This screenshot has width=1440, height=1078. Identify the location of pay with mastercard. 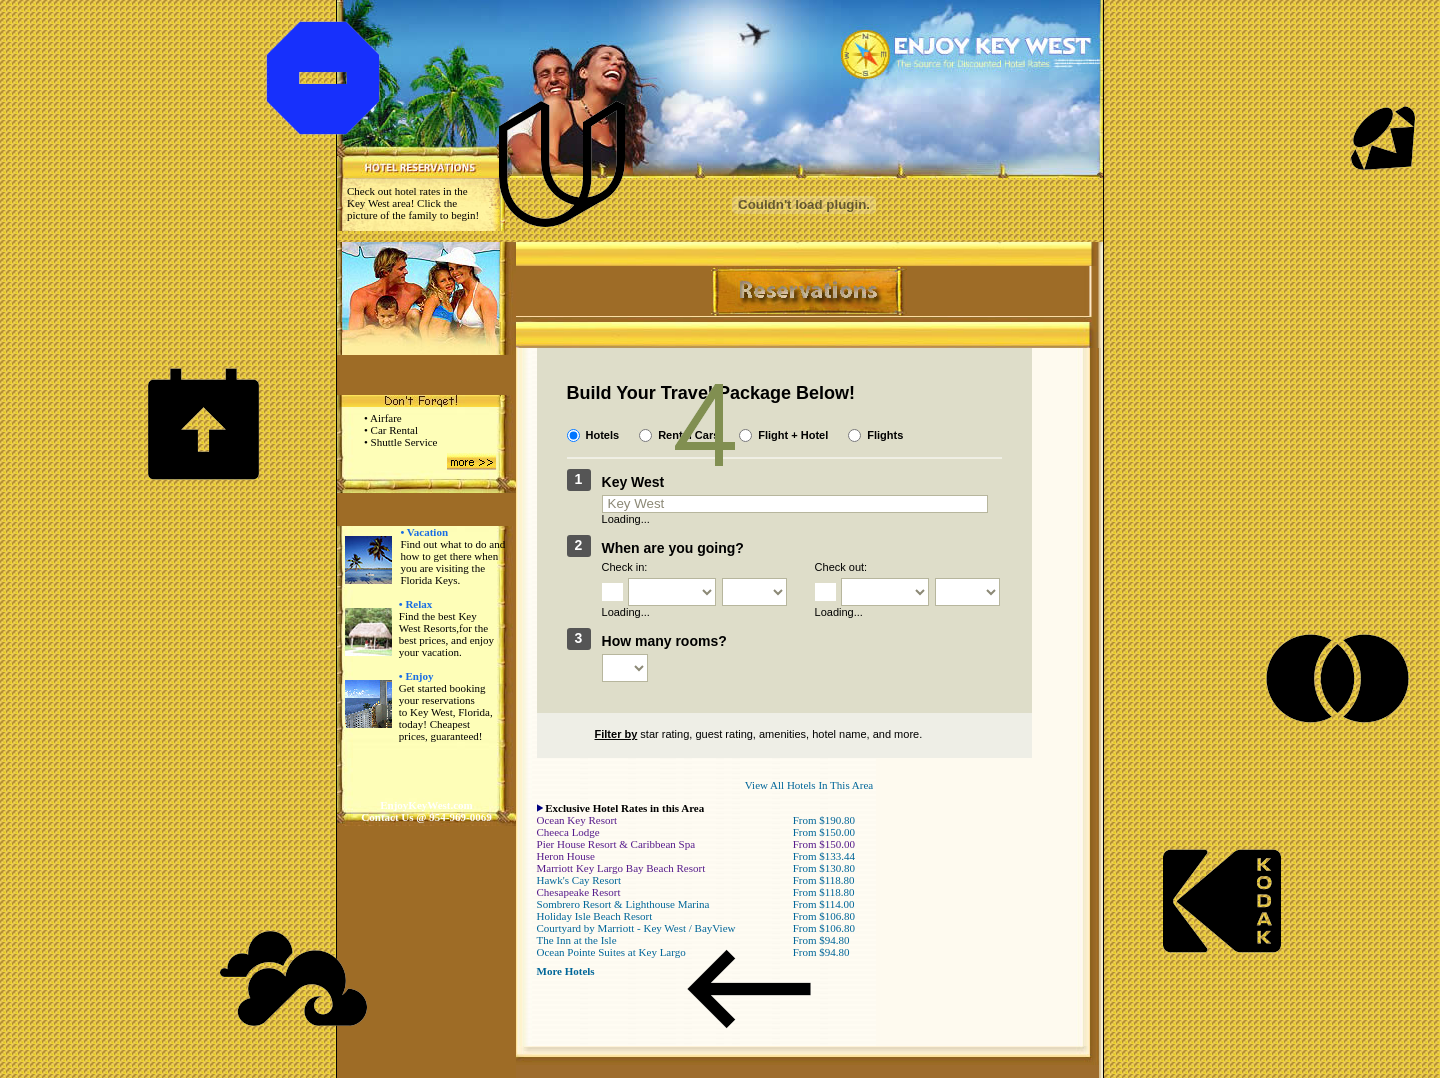
(1337, 678).